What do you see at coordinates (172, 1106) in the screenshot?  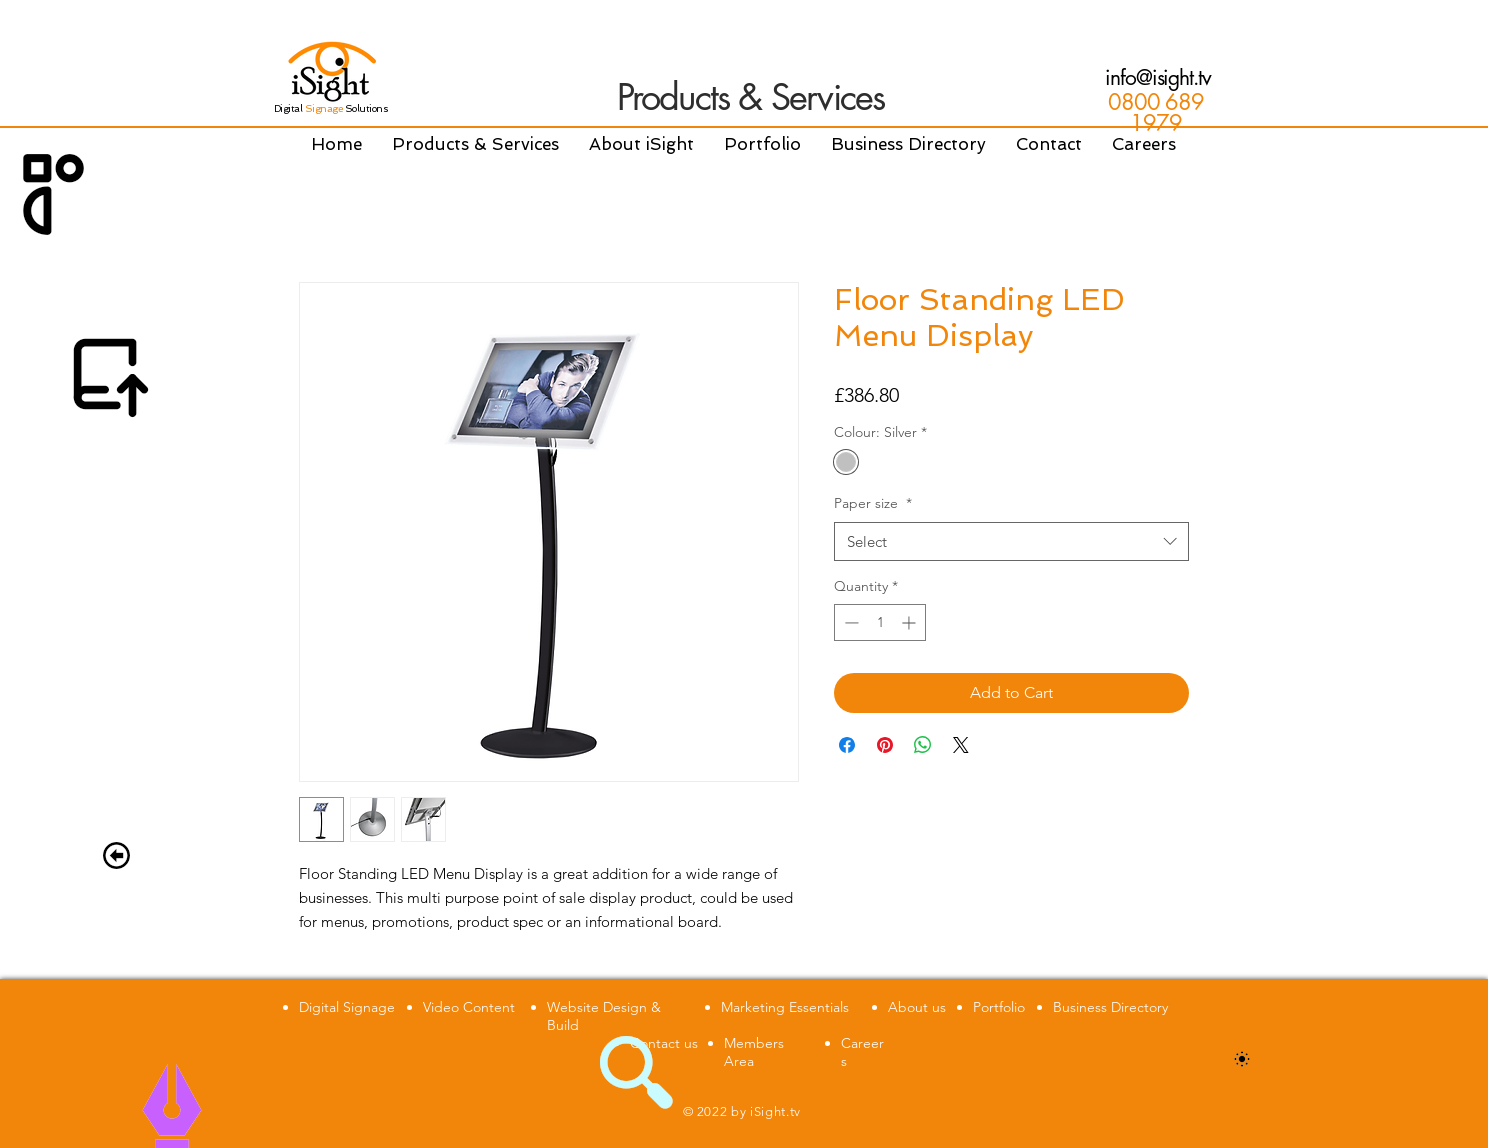 I see `access vector drawing tools` at bounding box center [172, 1106].